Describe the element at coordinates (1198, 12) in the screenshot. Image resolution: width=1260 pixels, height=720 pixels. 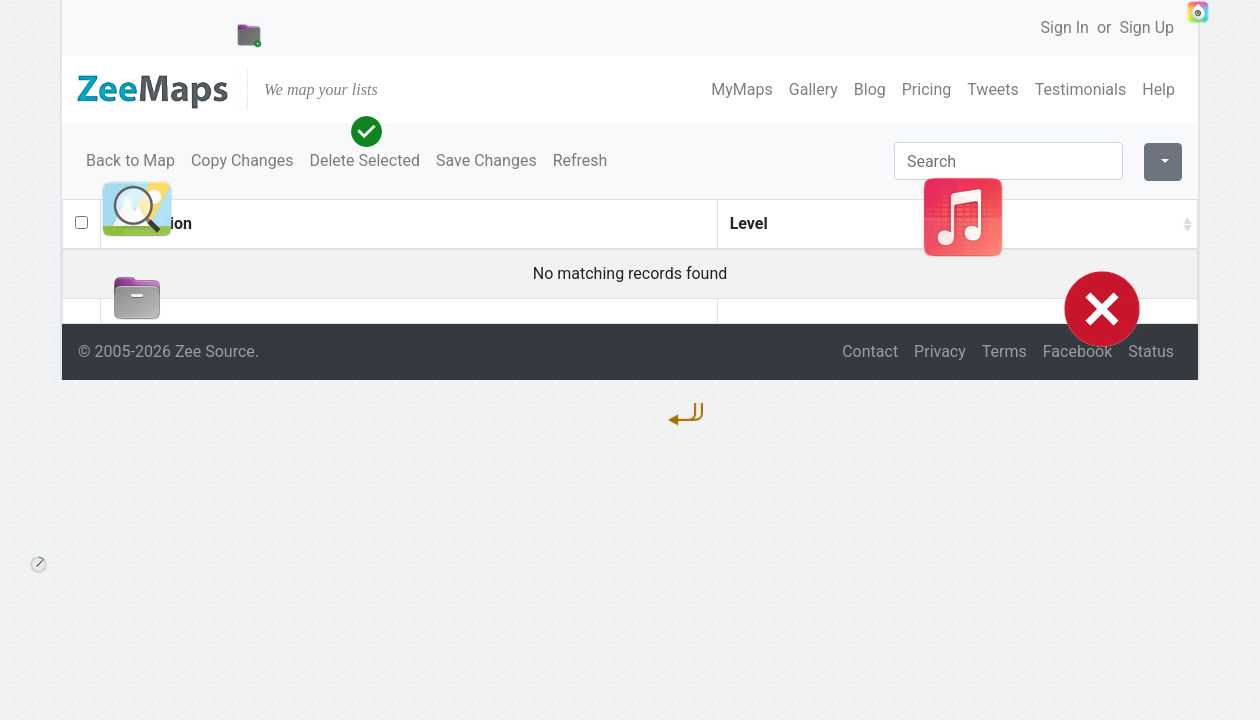
I see `open color preferences settings` at that location.